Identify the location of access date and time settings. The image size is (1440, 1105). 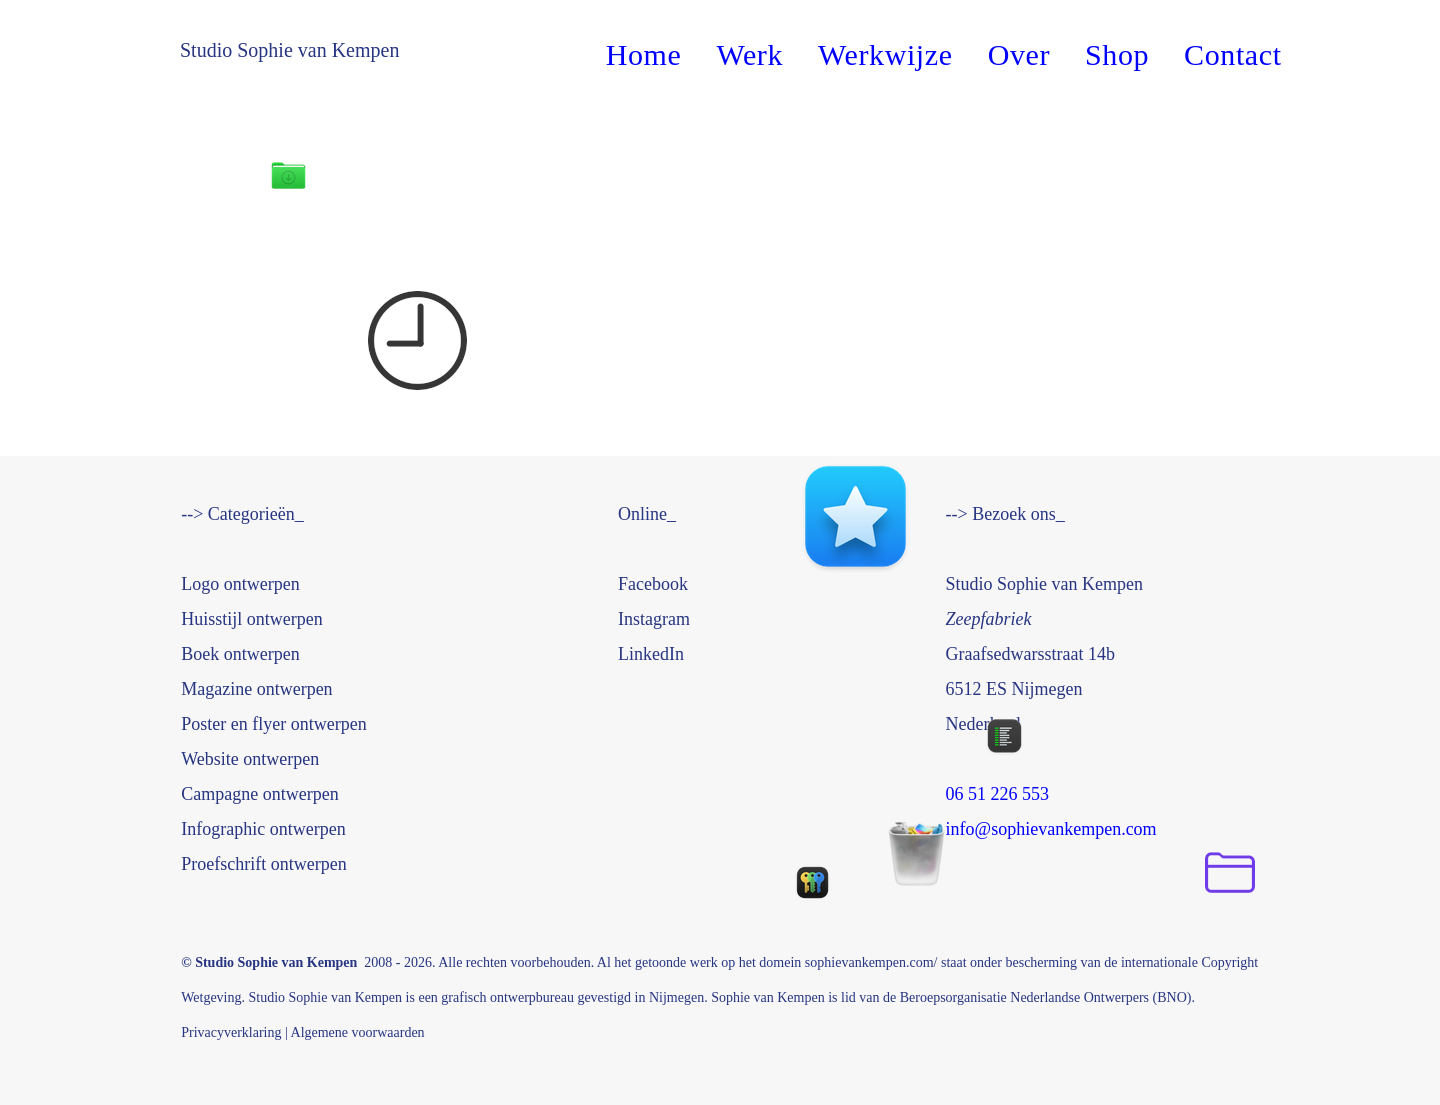
(417, 340).